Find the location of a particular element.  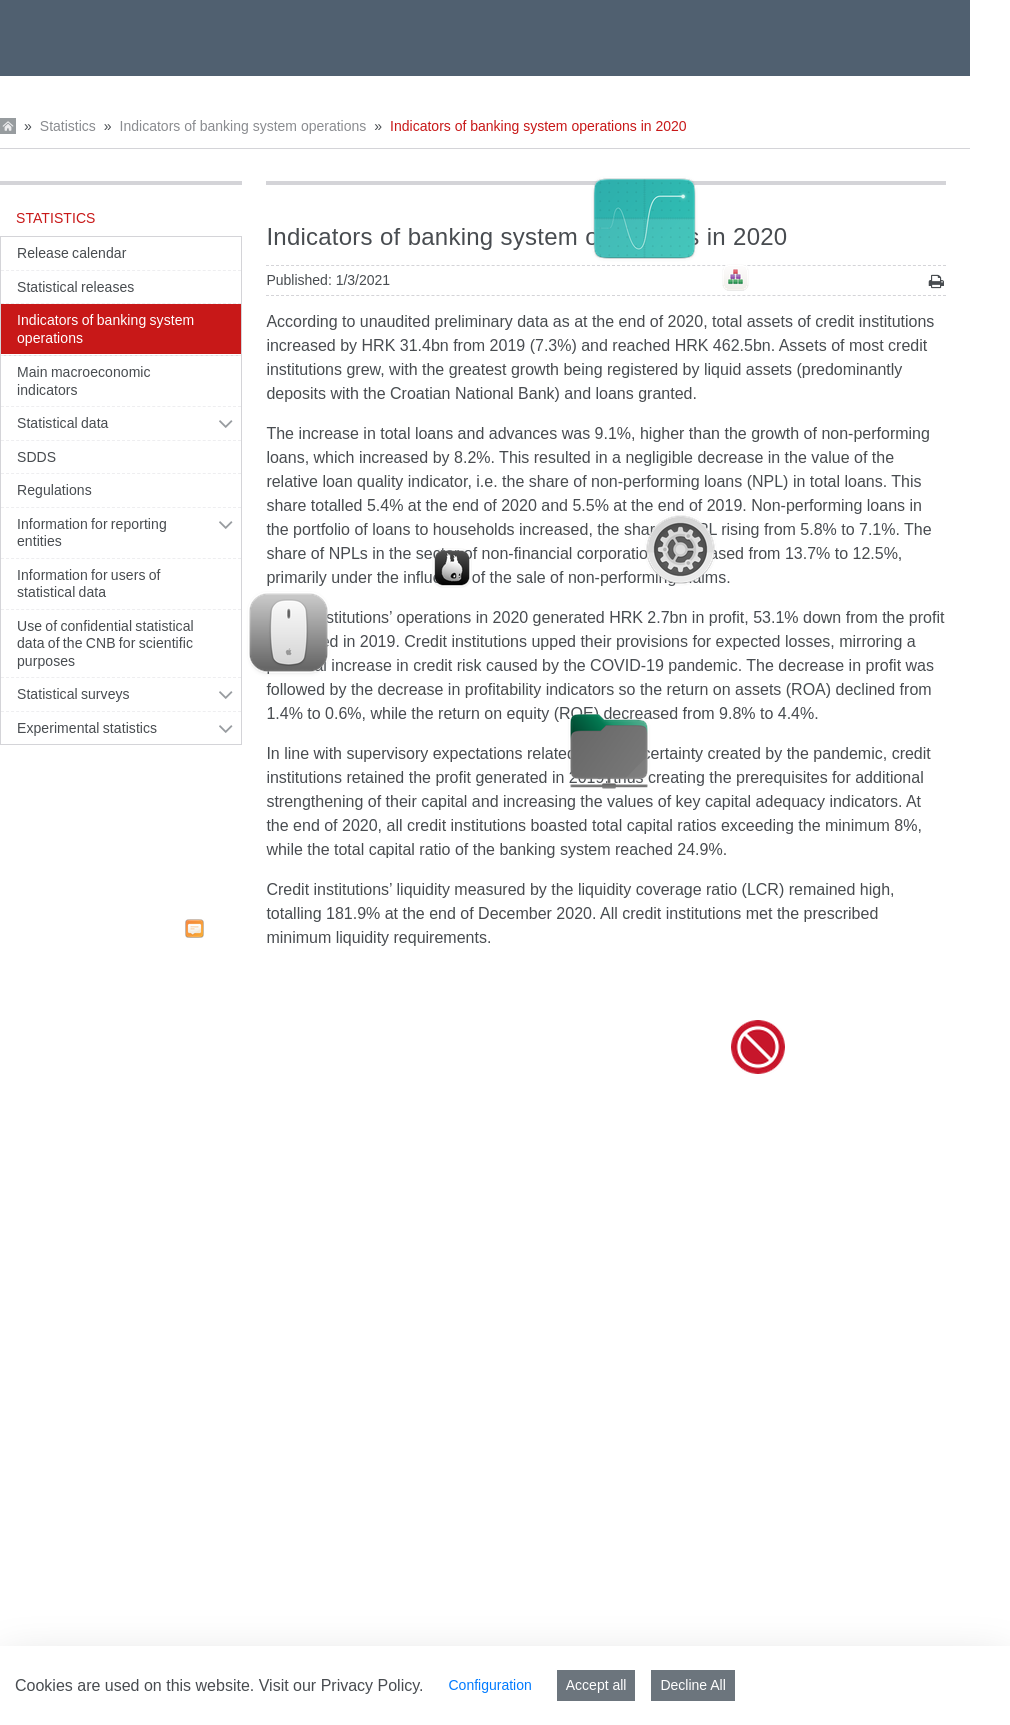

open mouse and trackpad settings is located at coordinates (288, 632).